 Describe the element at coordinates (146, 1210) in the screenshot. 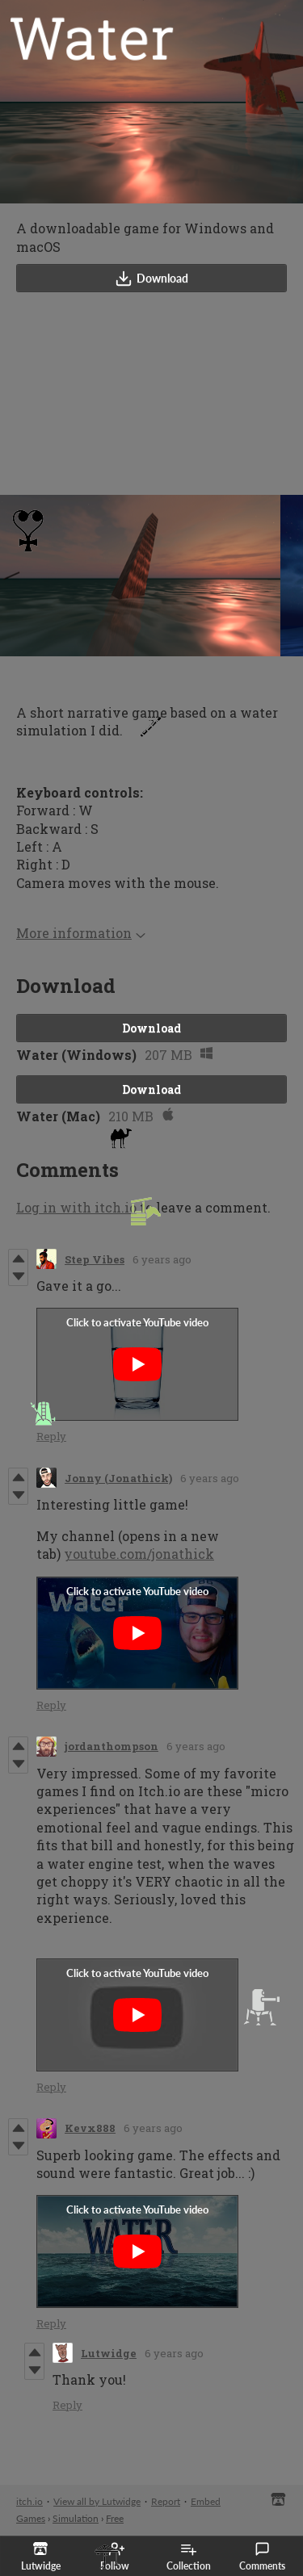

I see `access the stable or horse shelter` at that location.